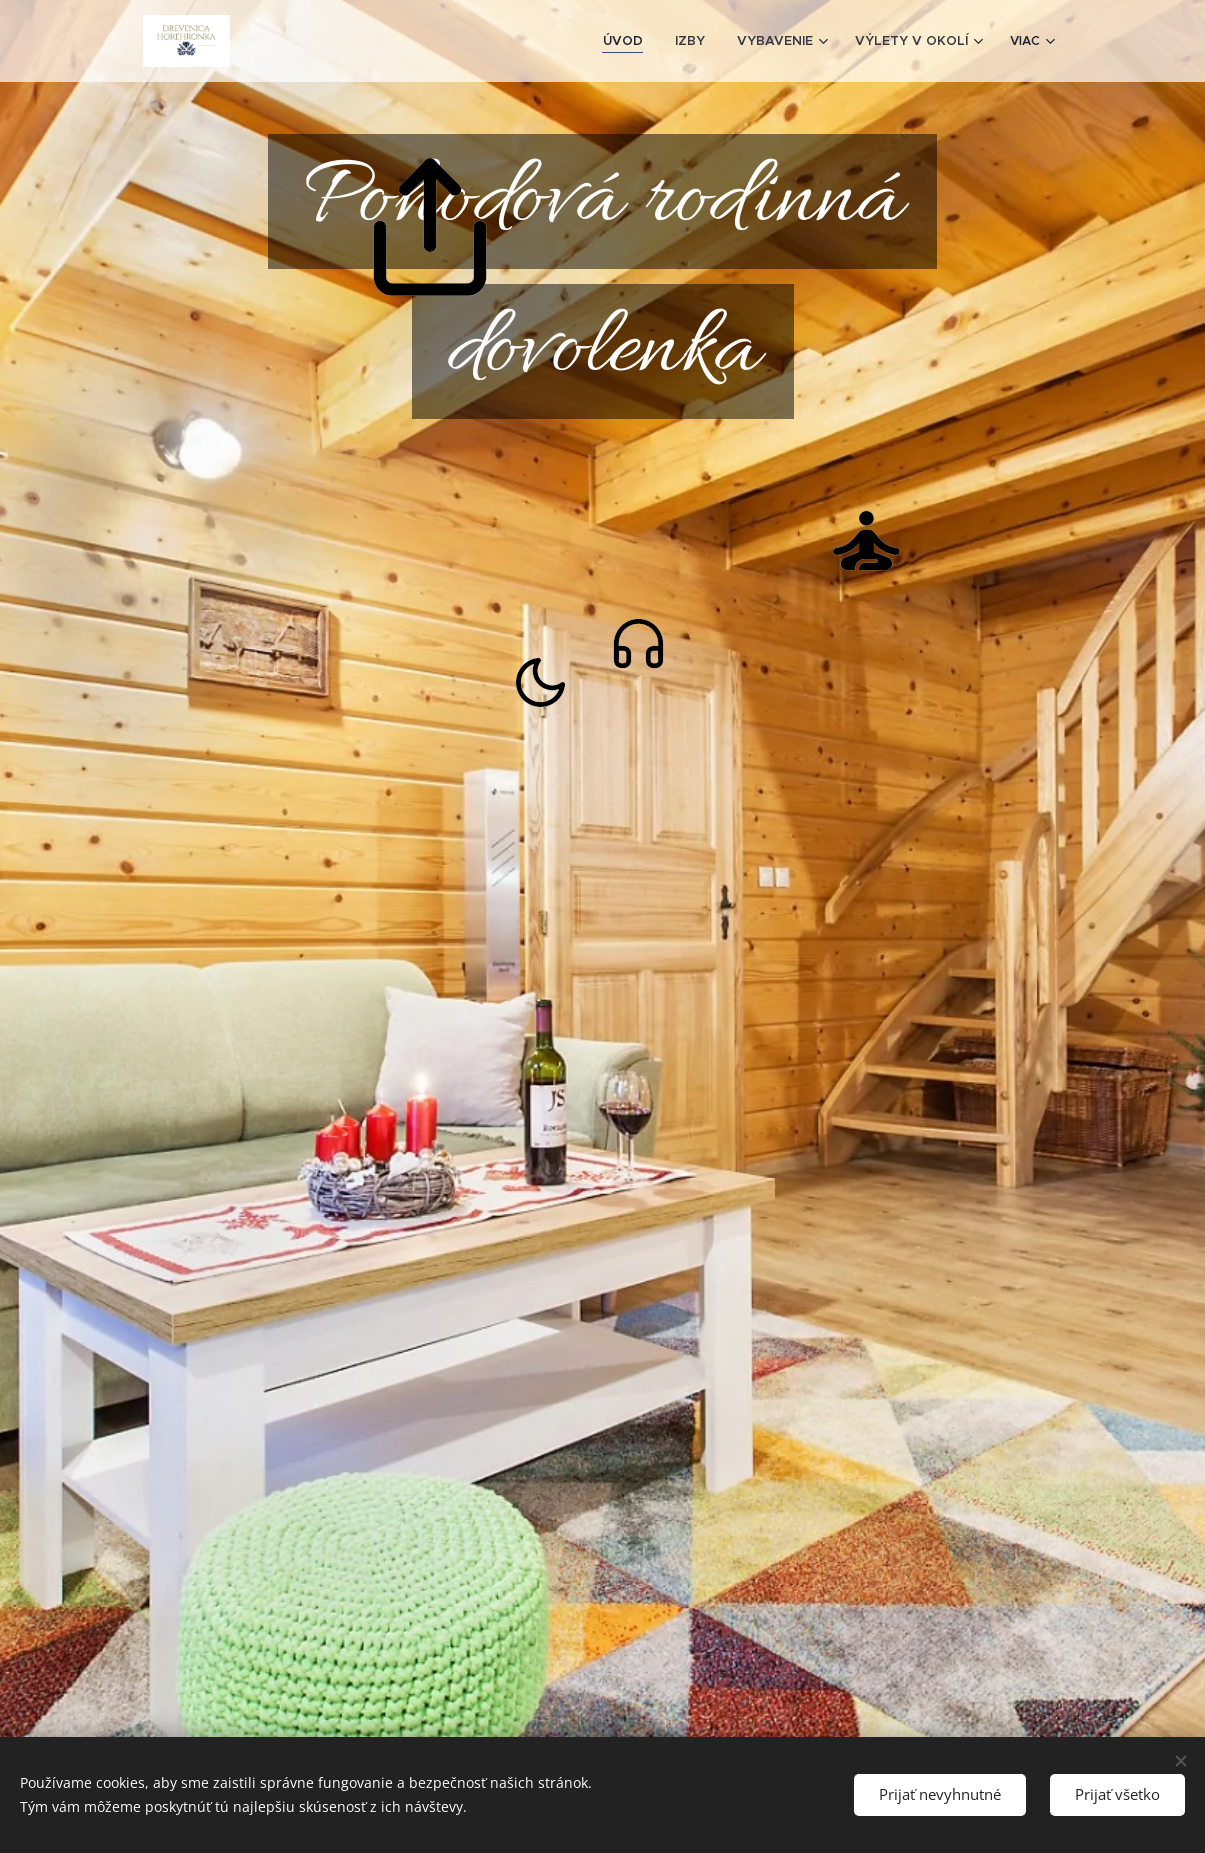  Describe the element at coordinates (638, 643) in the screenshot. I see `access audio or music player` at that location.